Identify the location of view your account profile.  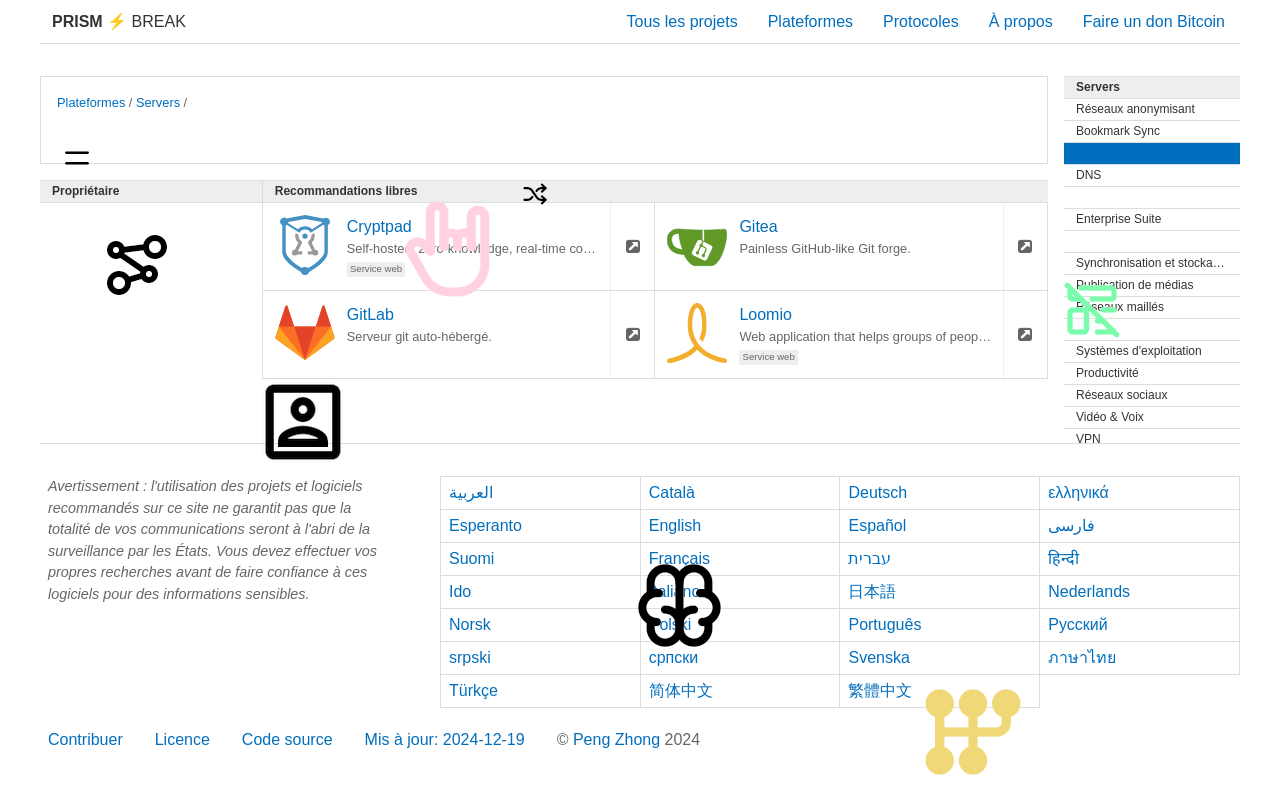
(303, 422).